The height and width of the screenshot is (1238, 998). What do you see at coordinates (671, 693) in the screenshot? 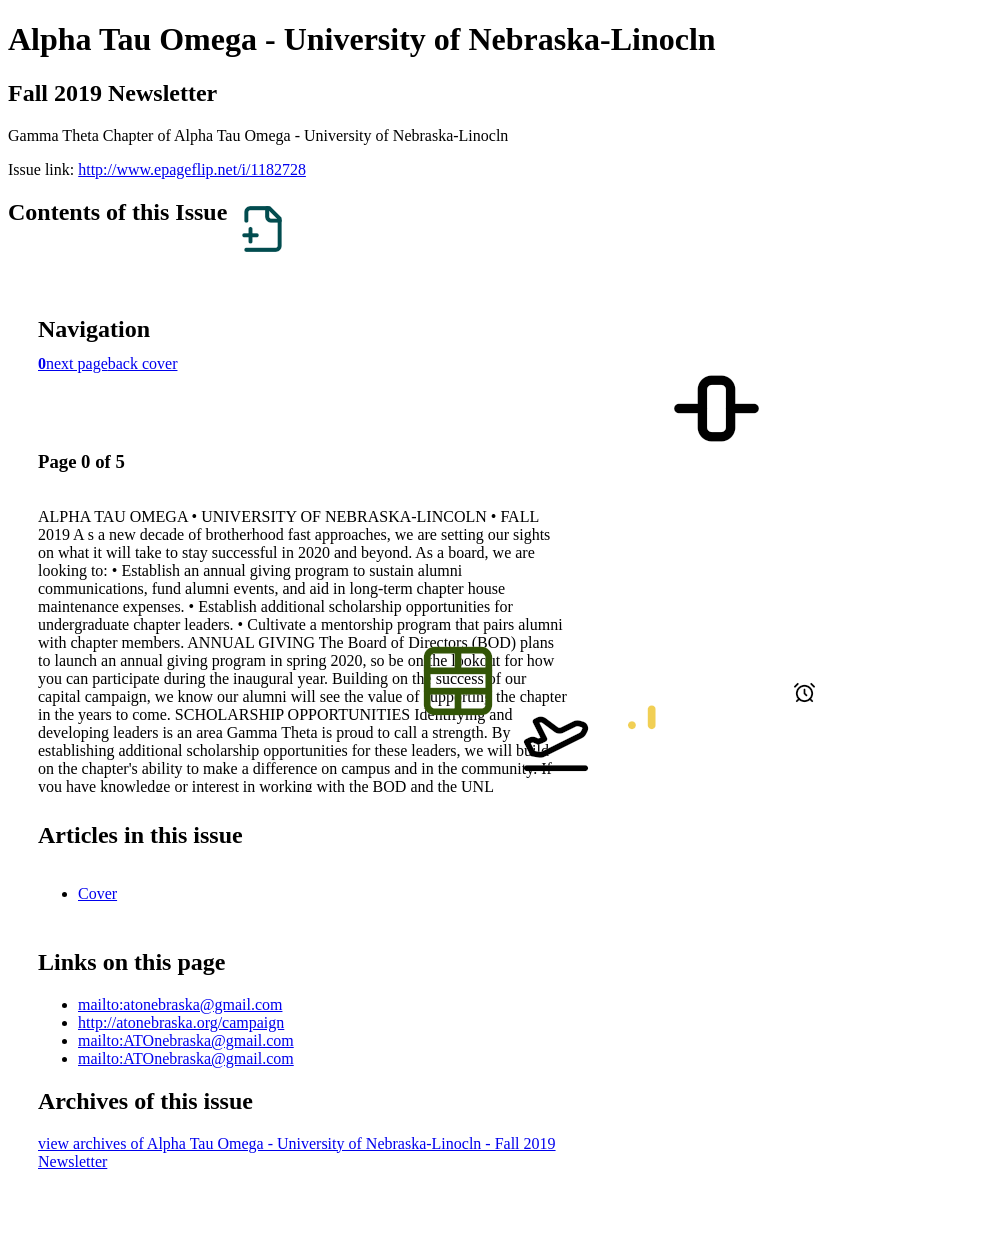
I see `indicates weak signal strength` at bounding box center [671, 693].